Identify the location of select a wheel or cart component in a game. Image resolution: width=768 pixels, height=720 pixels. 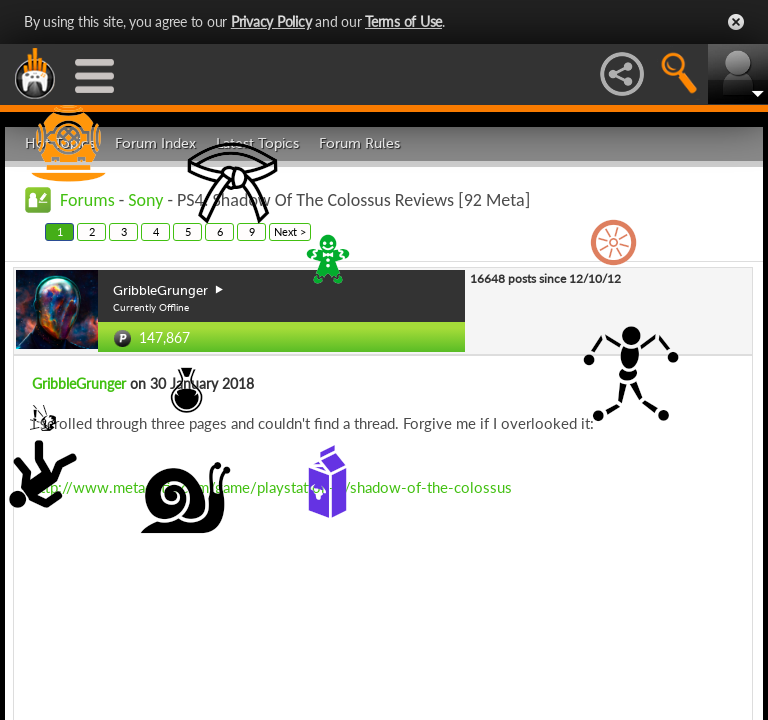
(613, 242).